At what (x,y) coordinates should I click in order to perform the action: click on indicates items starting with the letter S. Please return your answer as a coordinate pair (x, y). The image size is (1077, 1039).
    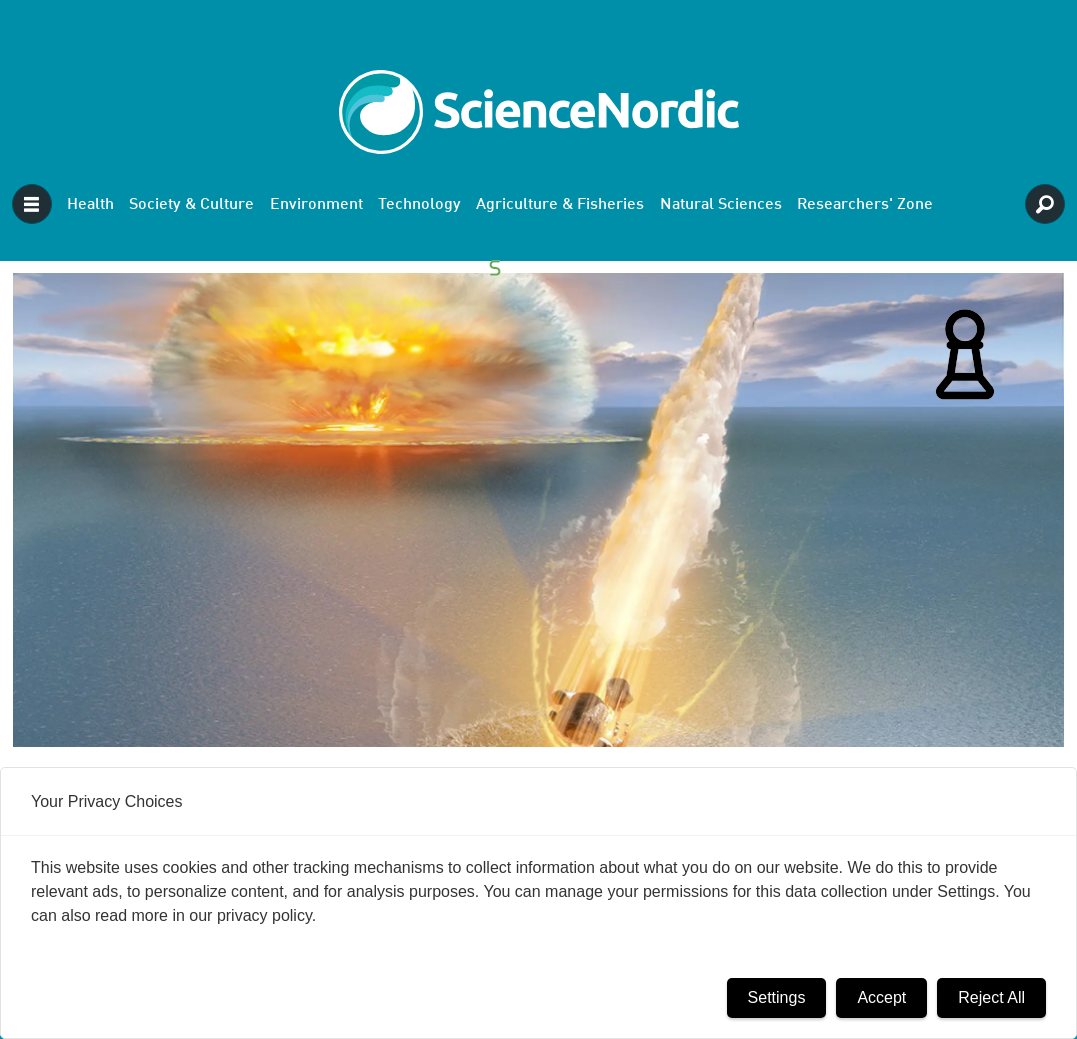
    Looking at the image, I should click on (495, 268).